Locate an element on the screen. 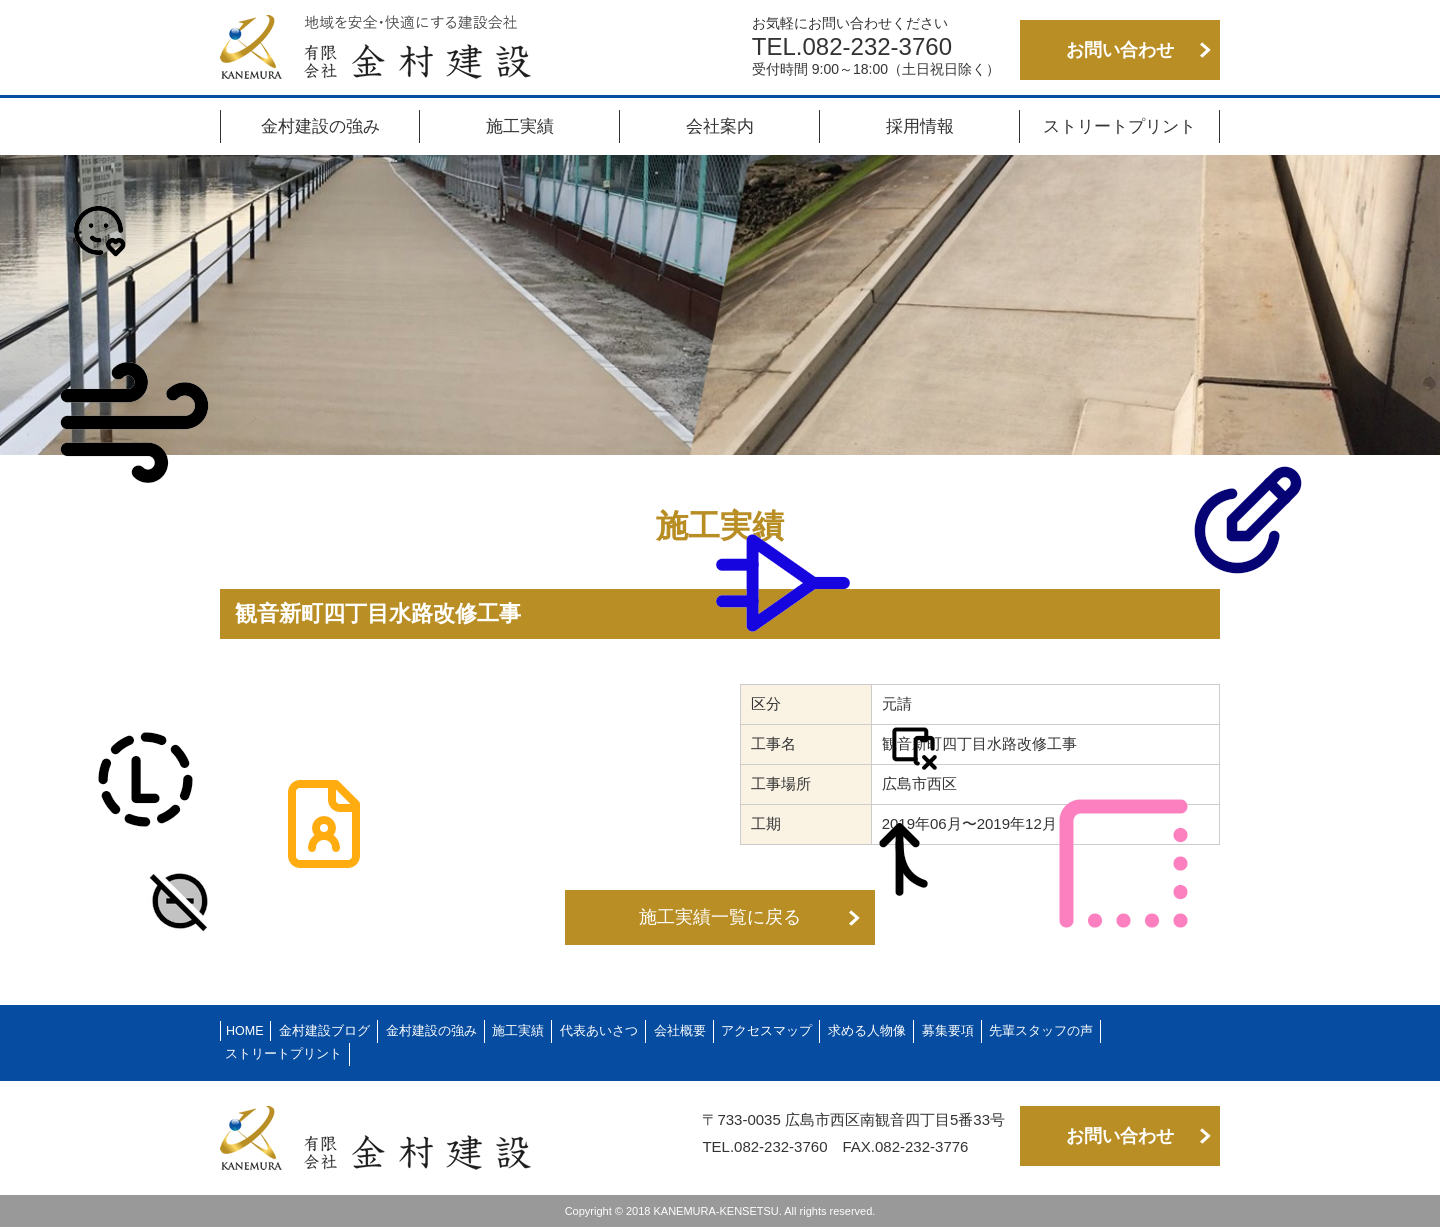 The height and width of the screenshot is (1227, 1440). view user profile document is located at coordinates (324, 824).